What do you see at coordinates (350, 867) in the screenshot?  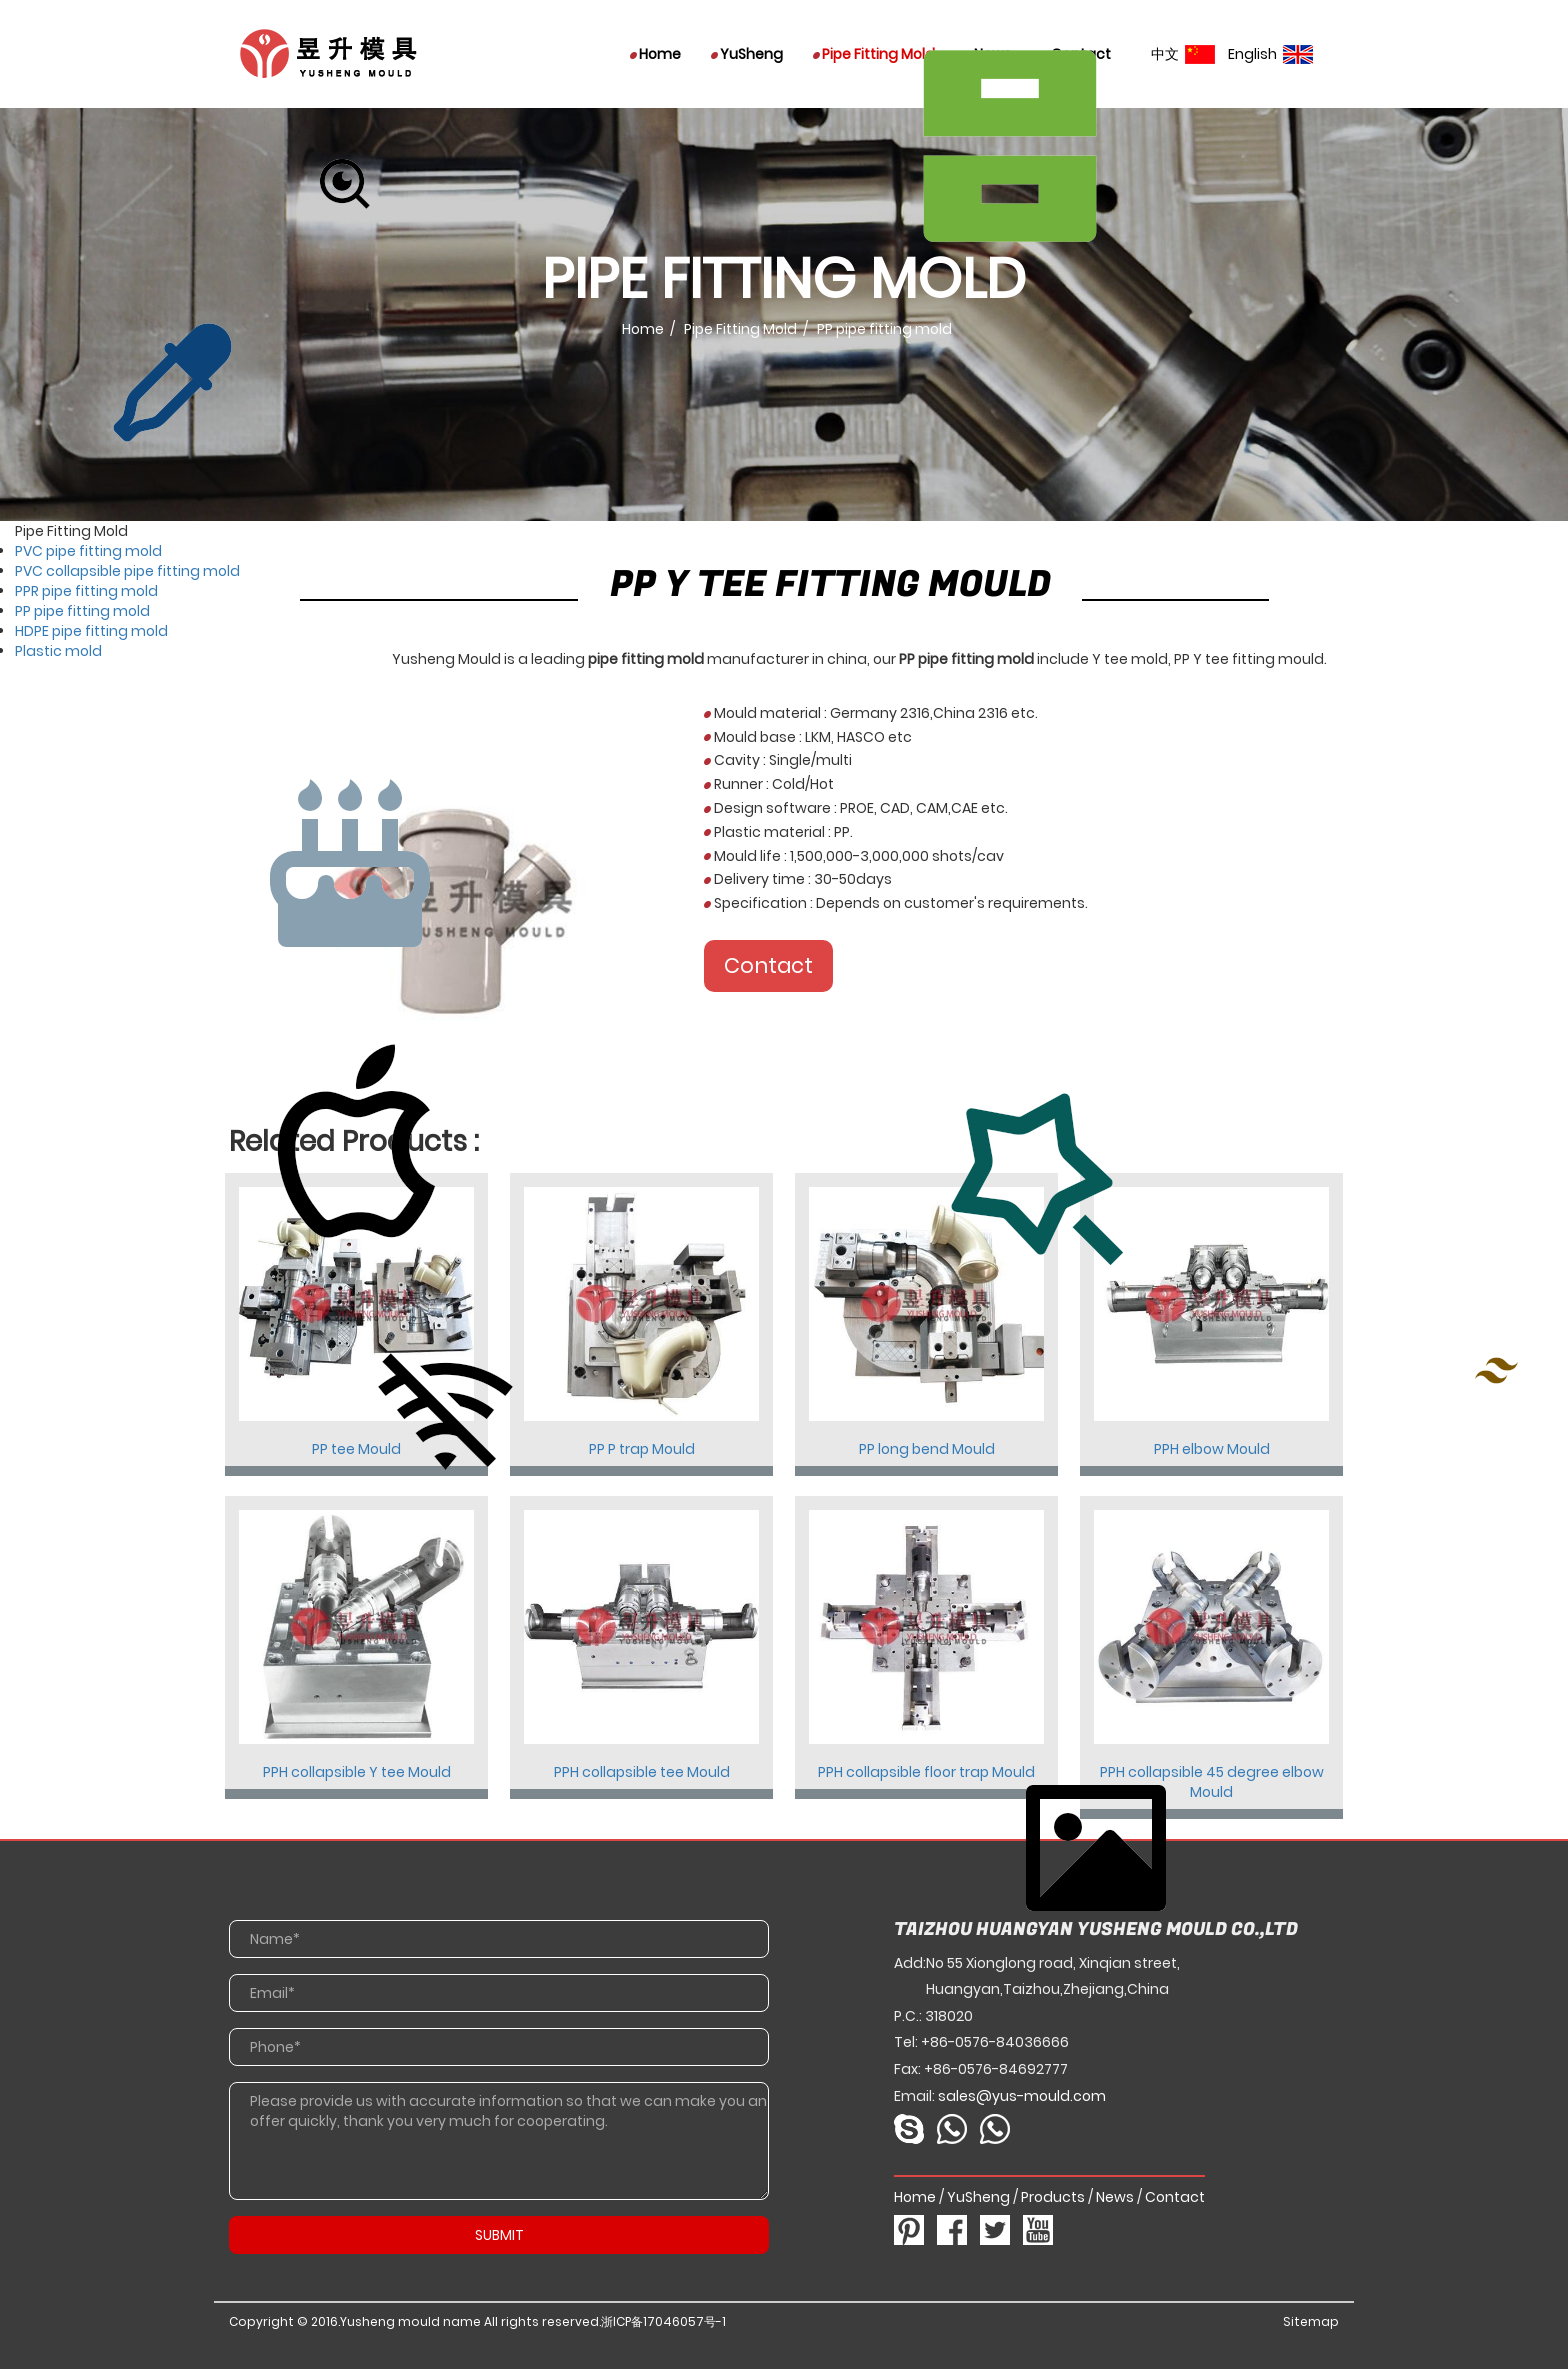 I see `view birthday or celebration events` at bounding box center [350, 867].